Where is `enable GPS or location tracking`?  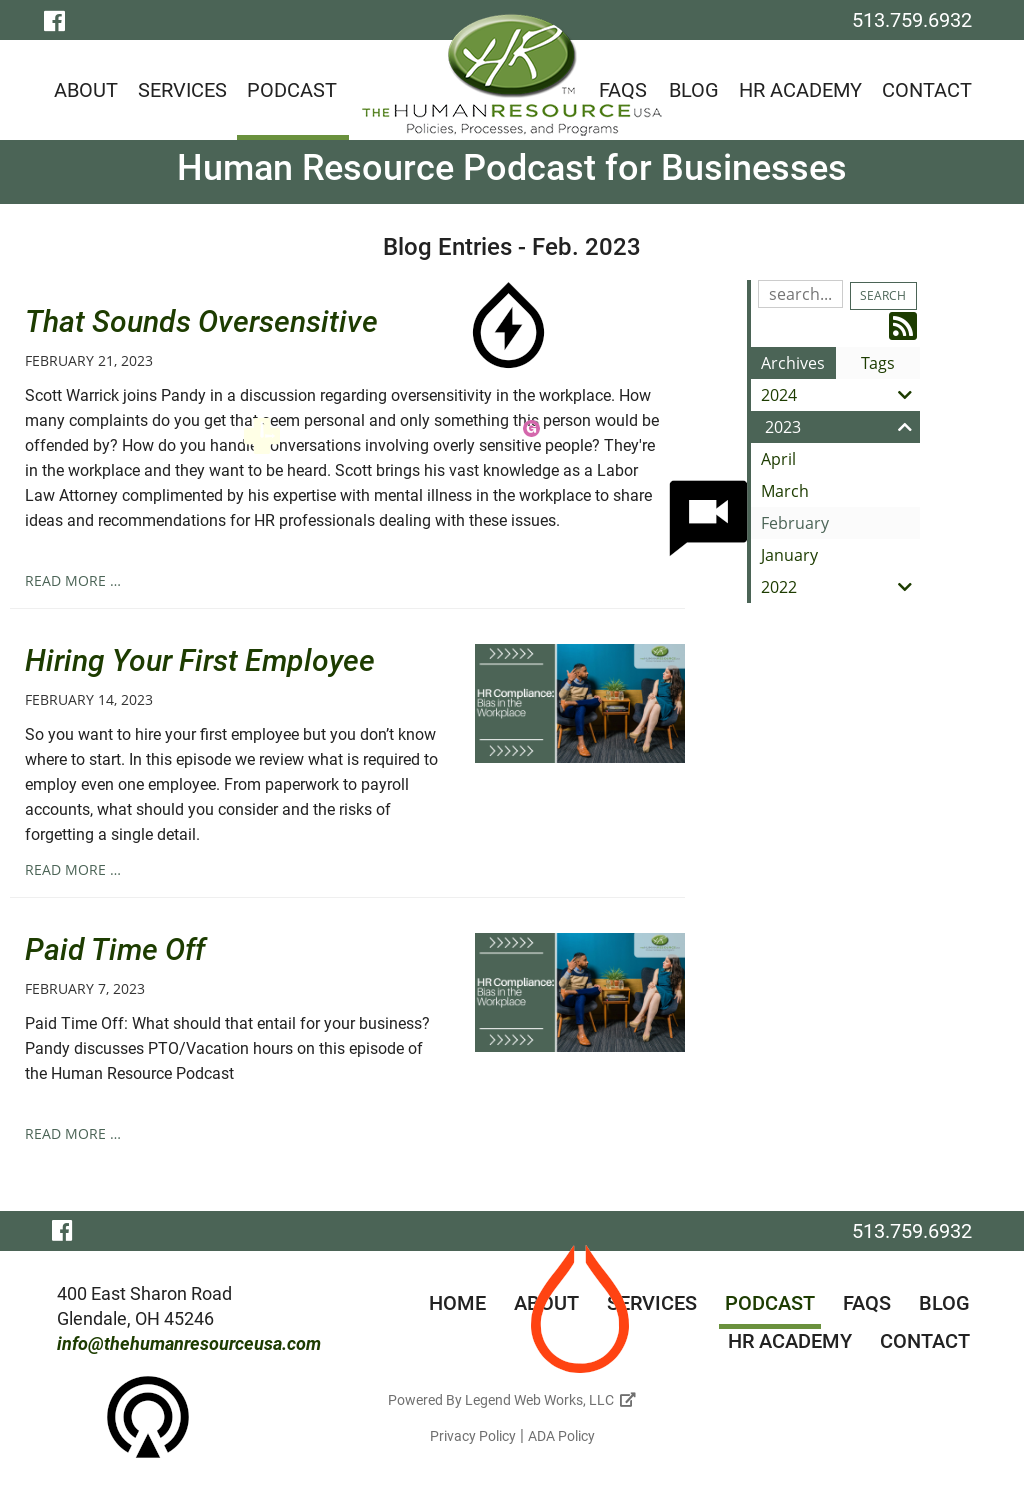 enable GPS or location tracking is located at coordinates (148, 1417).